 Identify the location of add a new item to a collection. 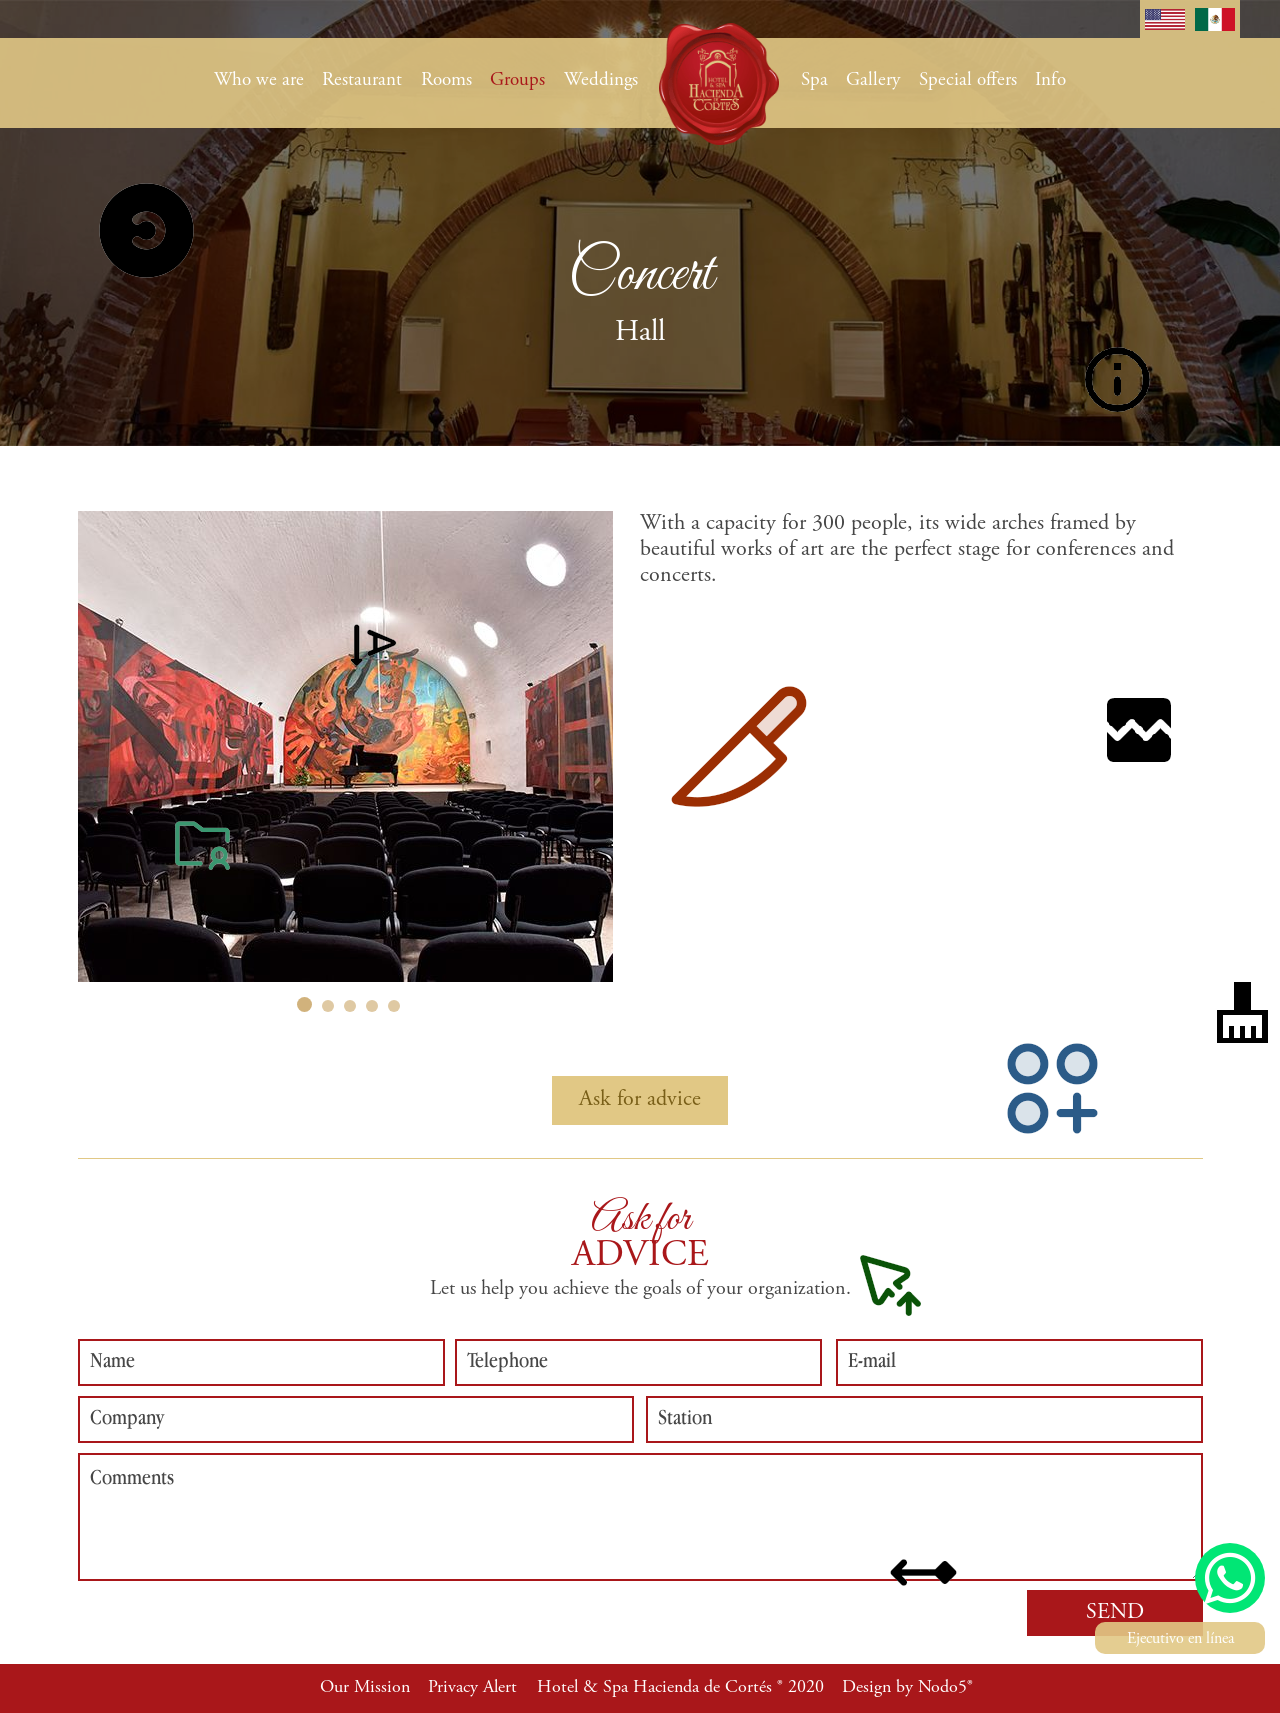
(1052, 1088).